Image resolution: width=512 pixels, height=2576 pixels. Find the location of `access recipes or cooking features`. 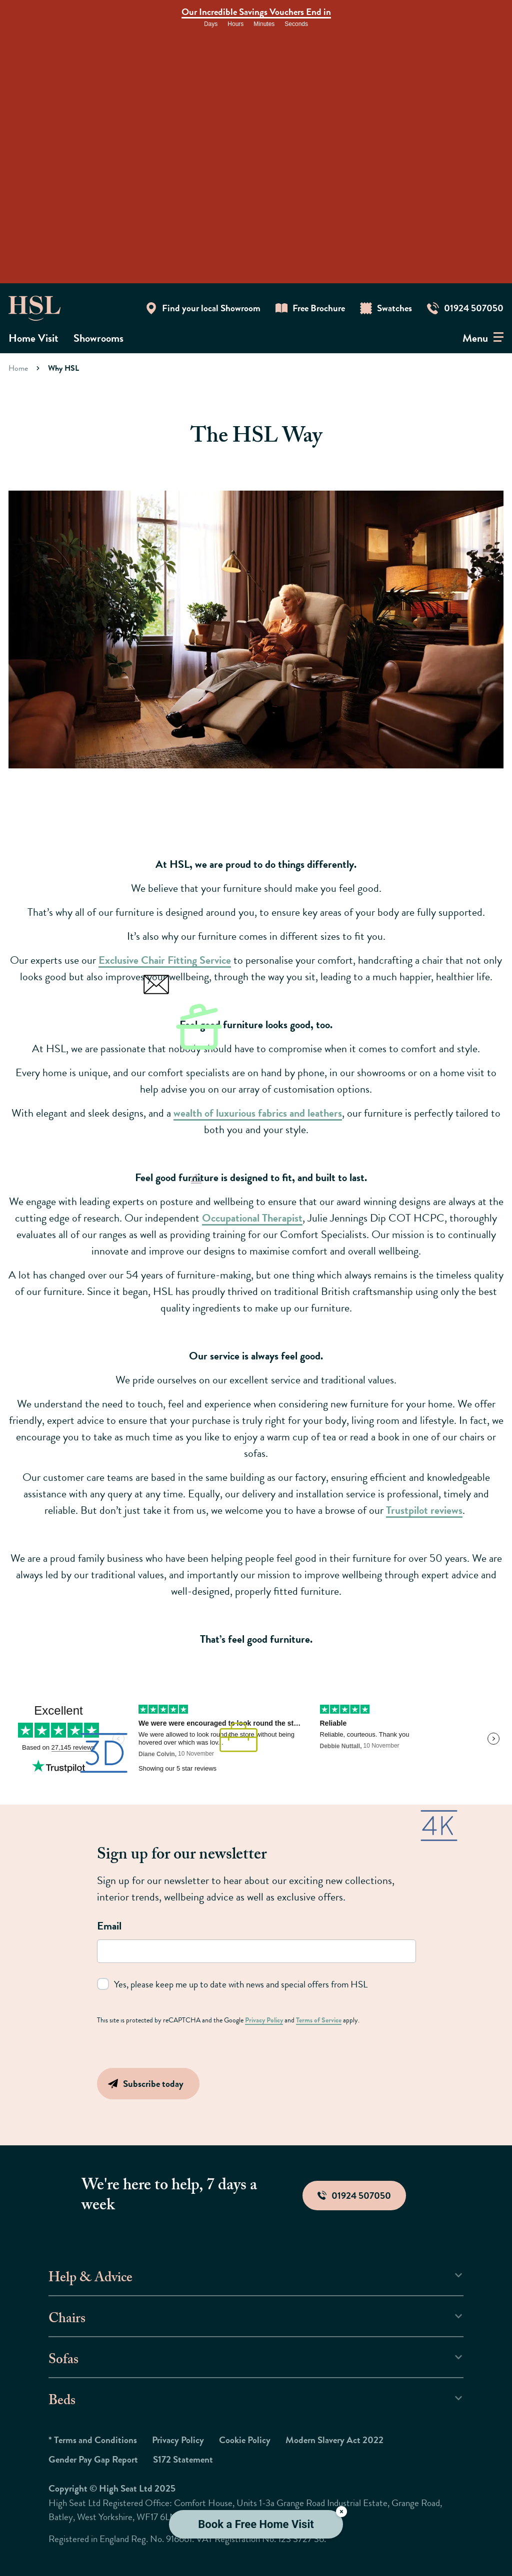

access recipes or cooking features is located at coordinates (199, 1027).